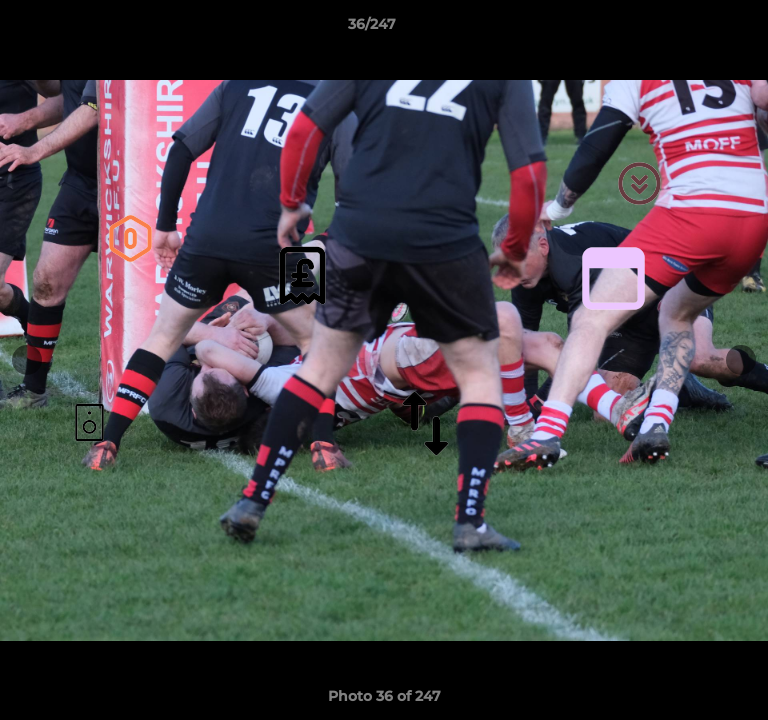  Describe the element at coordinates (613, 278) in the screenshot. I see `toggle the navigation bar visibility` at that location.